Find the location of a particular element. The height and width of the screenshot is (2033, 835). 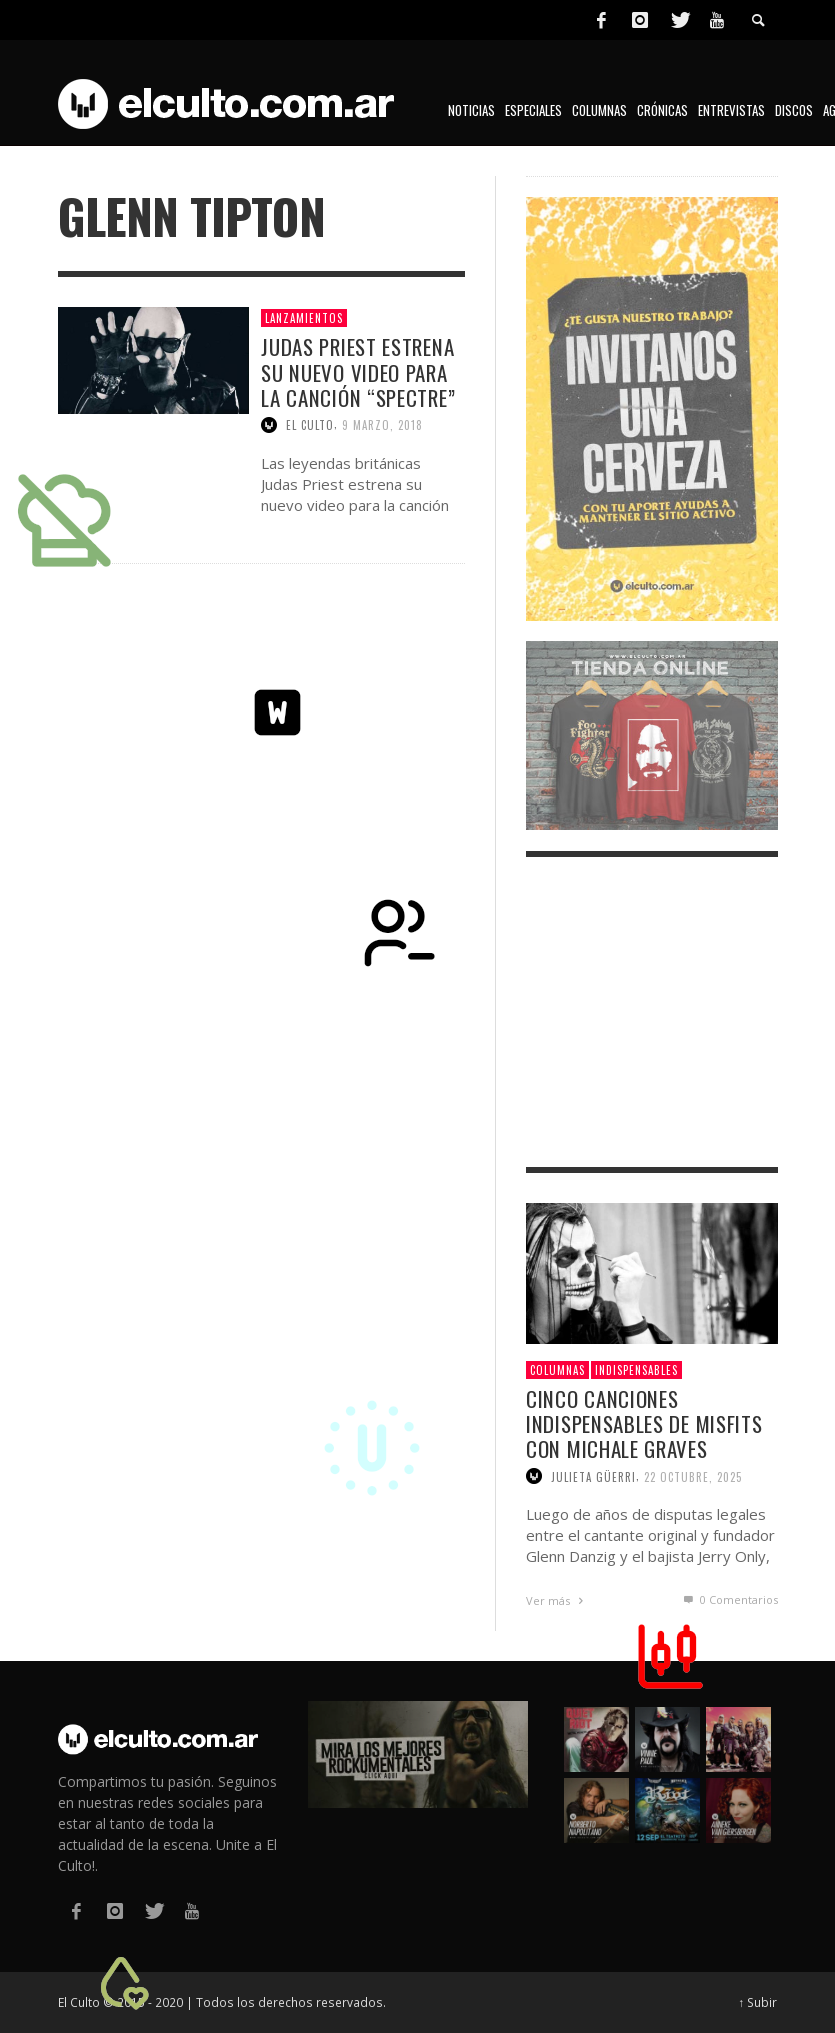

indicates a pending or unverified user account is located at coordinates (372, 1448).